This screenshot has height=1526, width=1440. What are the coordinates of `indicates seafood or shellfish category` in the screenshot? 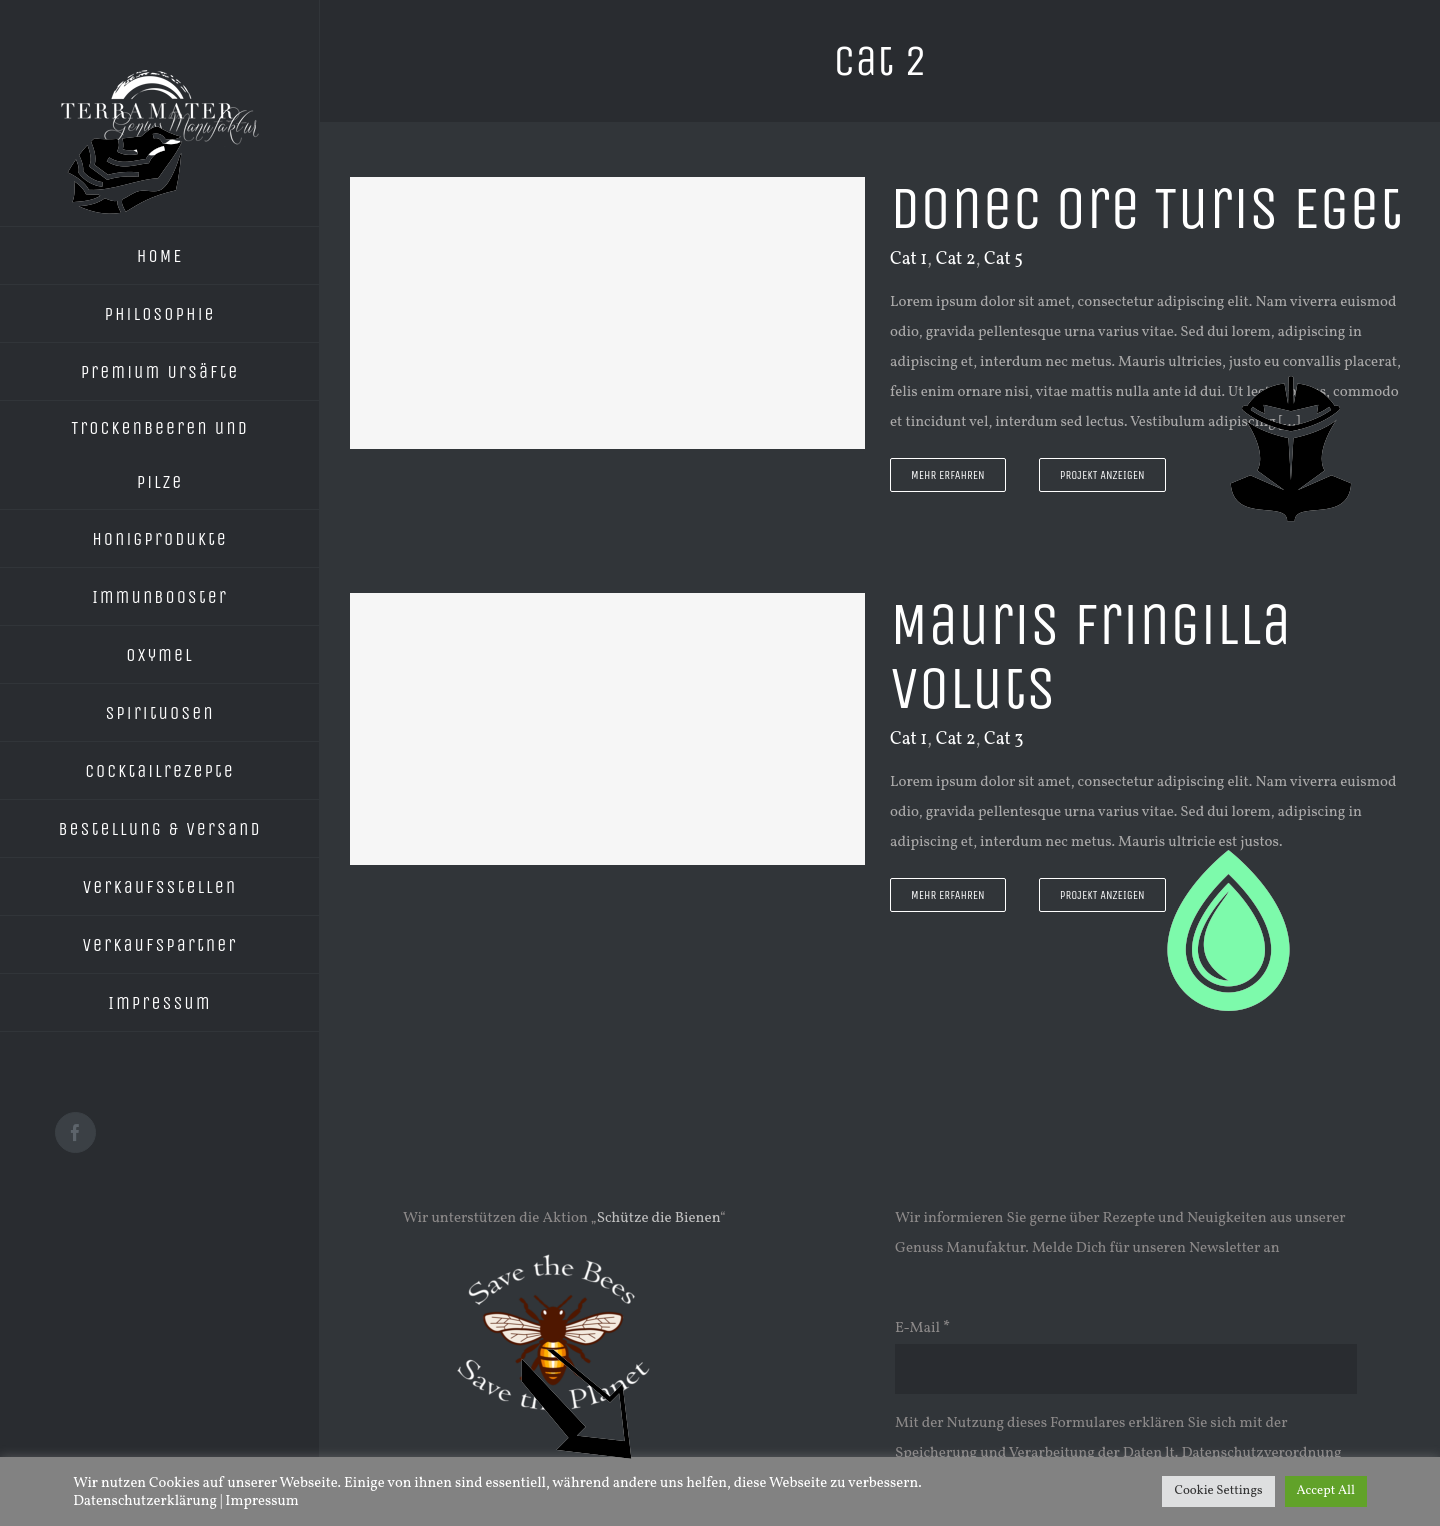 It's located at (125, 170).